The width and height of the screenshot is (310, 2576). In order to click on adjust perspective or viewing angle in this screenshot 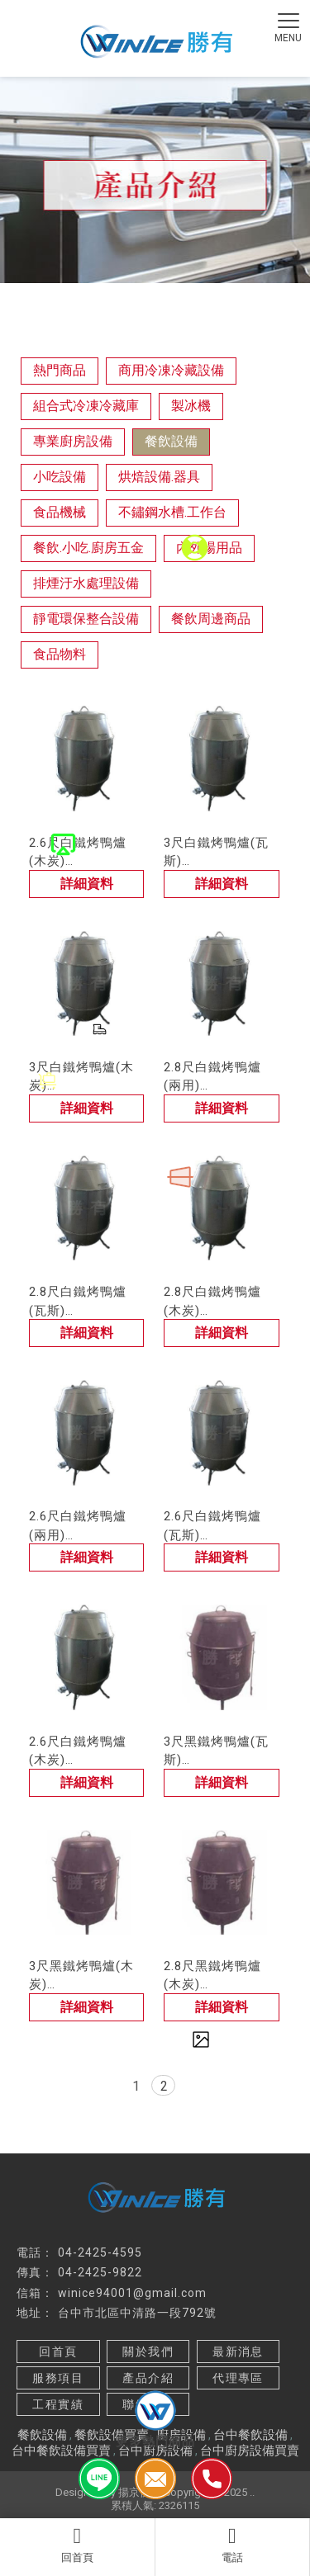, I will do `click(180, 1177)`.